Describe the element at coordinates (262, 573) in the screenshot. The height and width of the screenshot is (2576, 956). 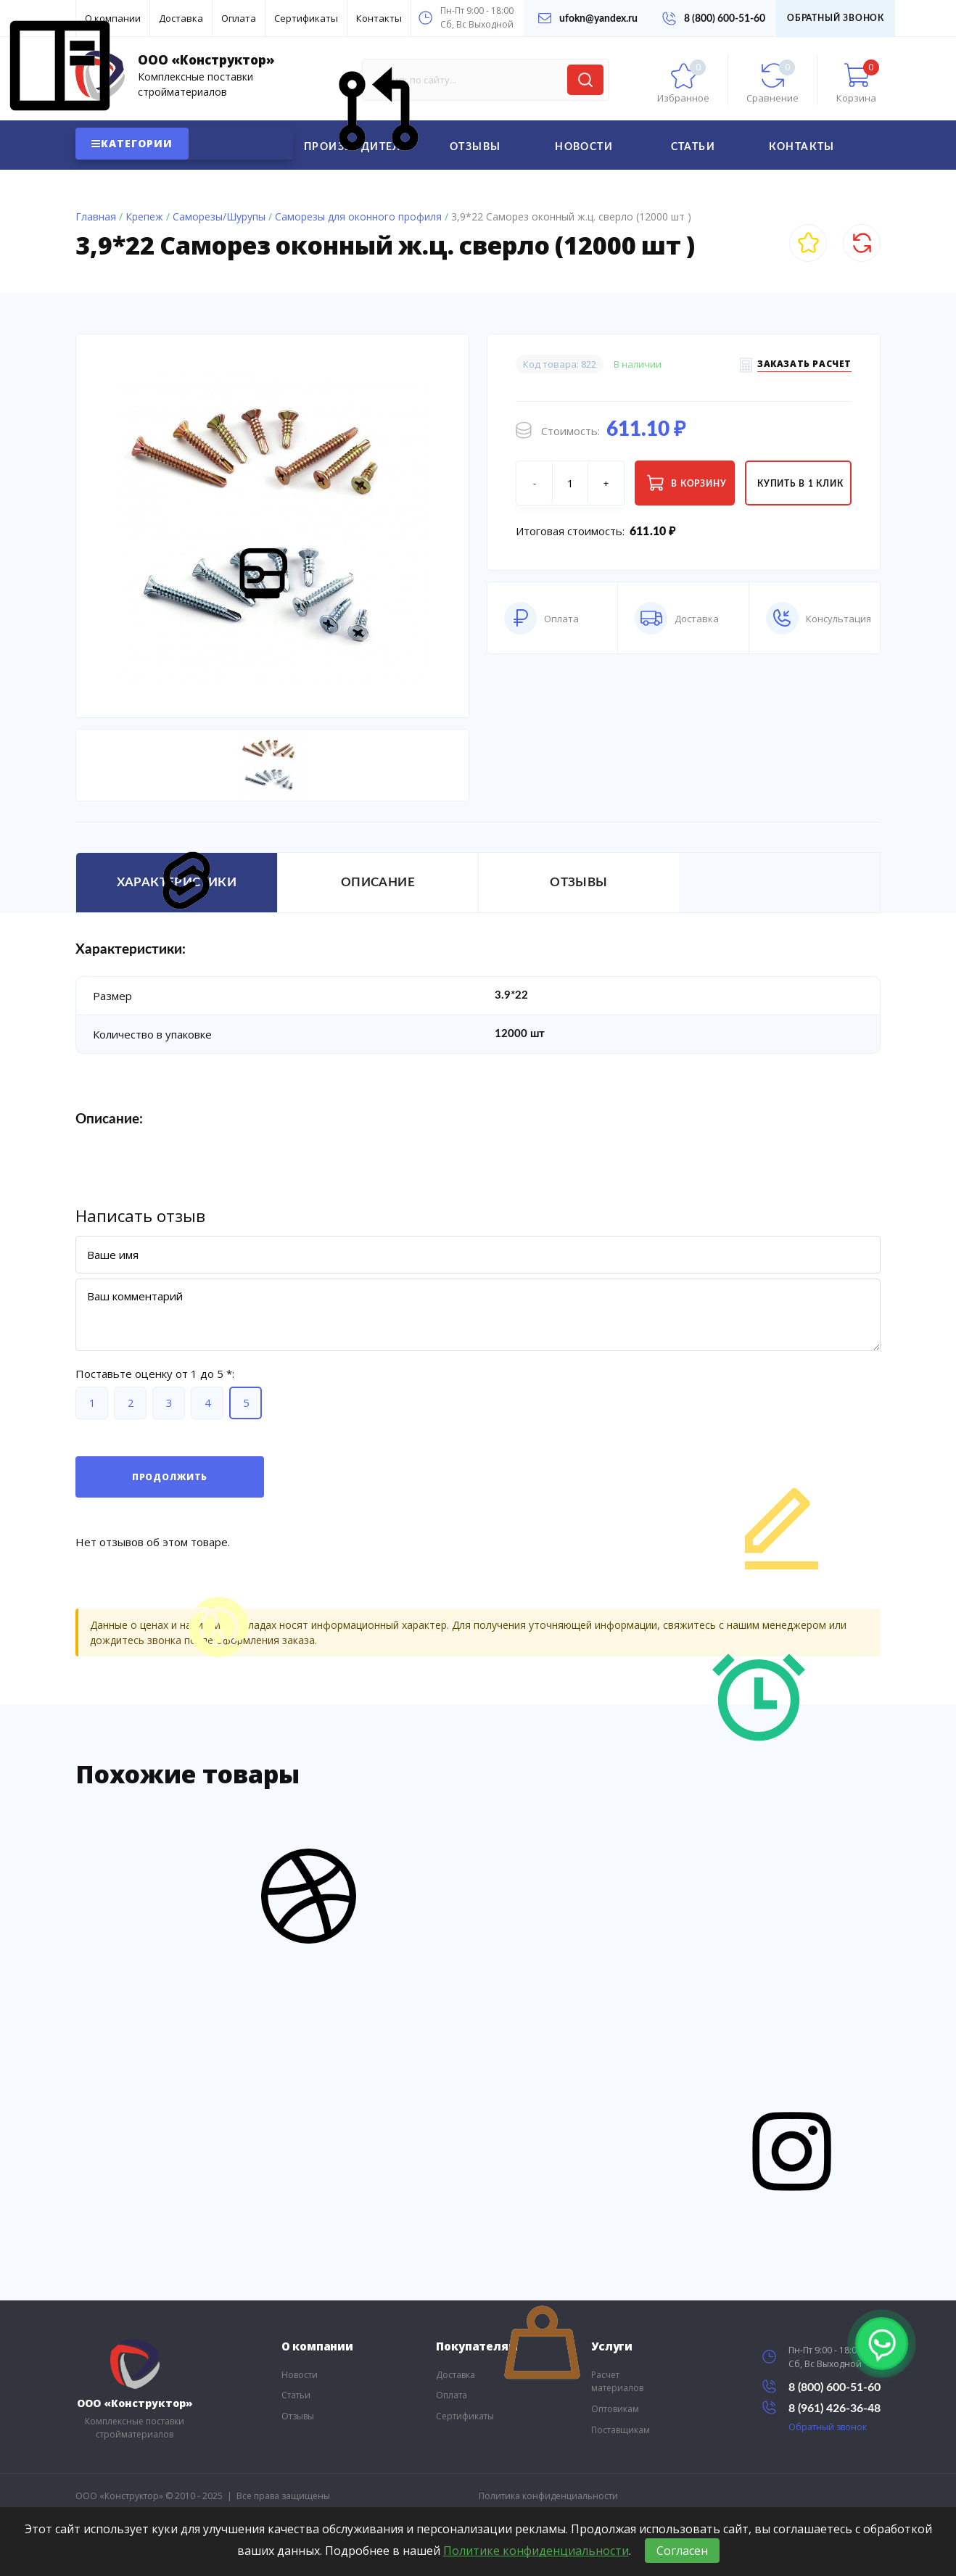
I see `boxing or combat sports category` at that location.